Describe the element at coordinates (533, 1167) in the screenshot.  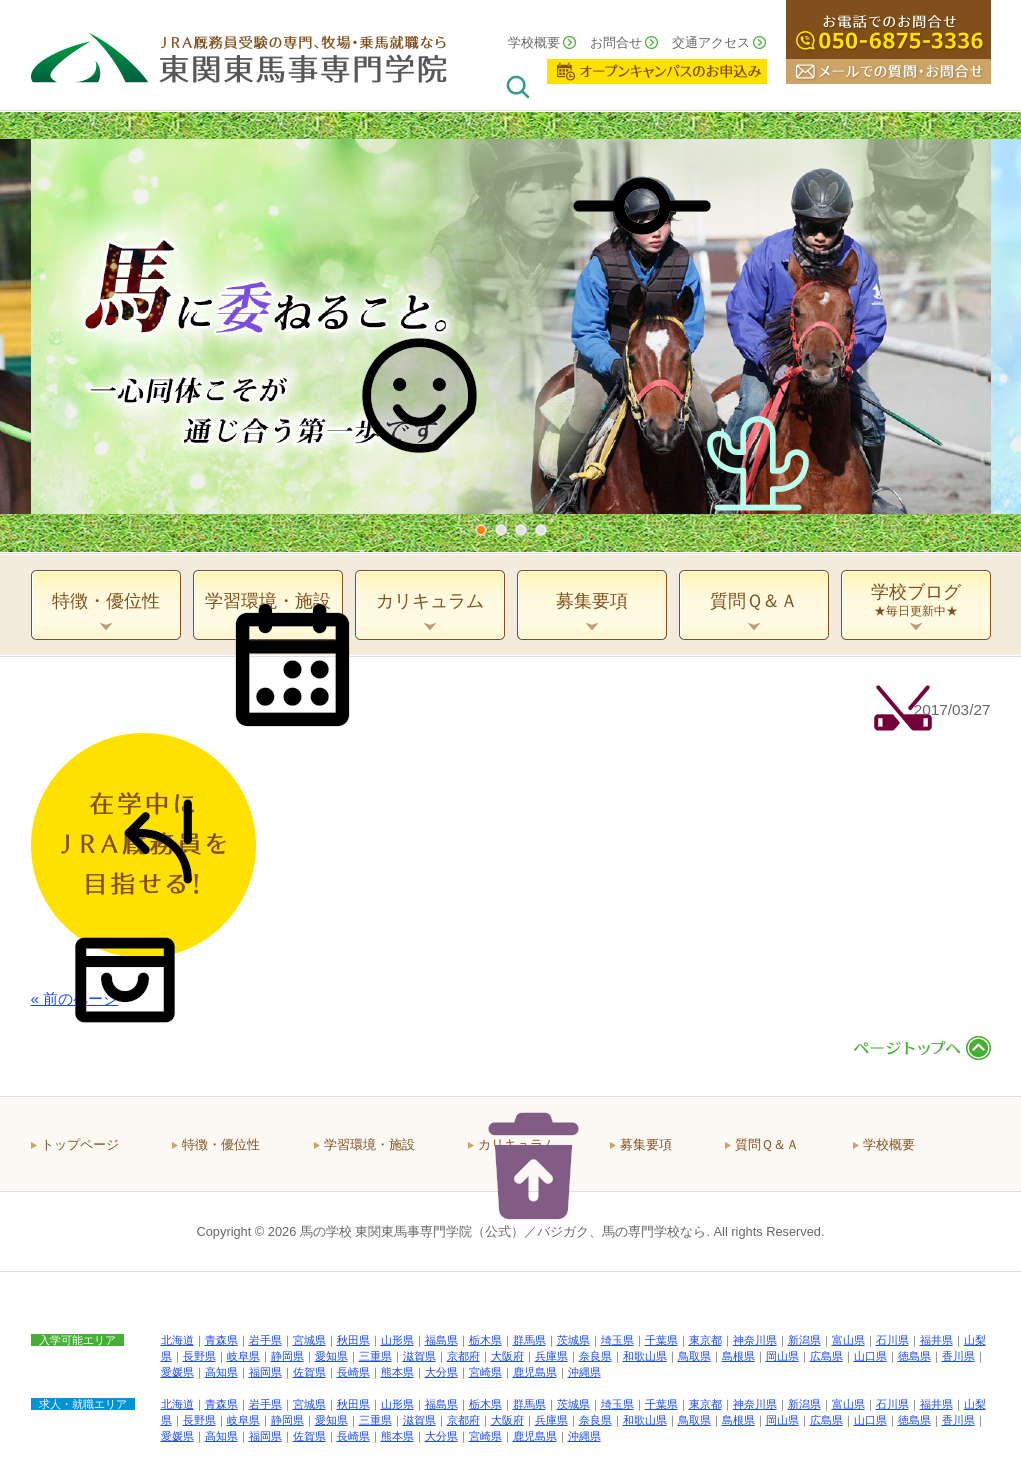
I see `restore a deleted item from trash` at that location.